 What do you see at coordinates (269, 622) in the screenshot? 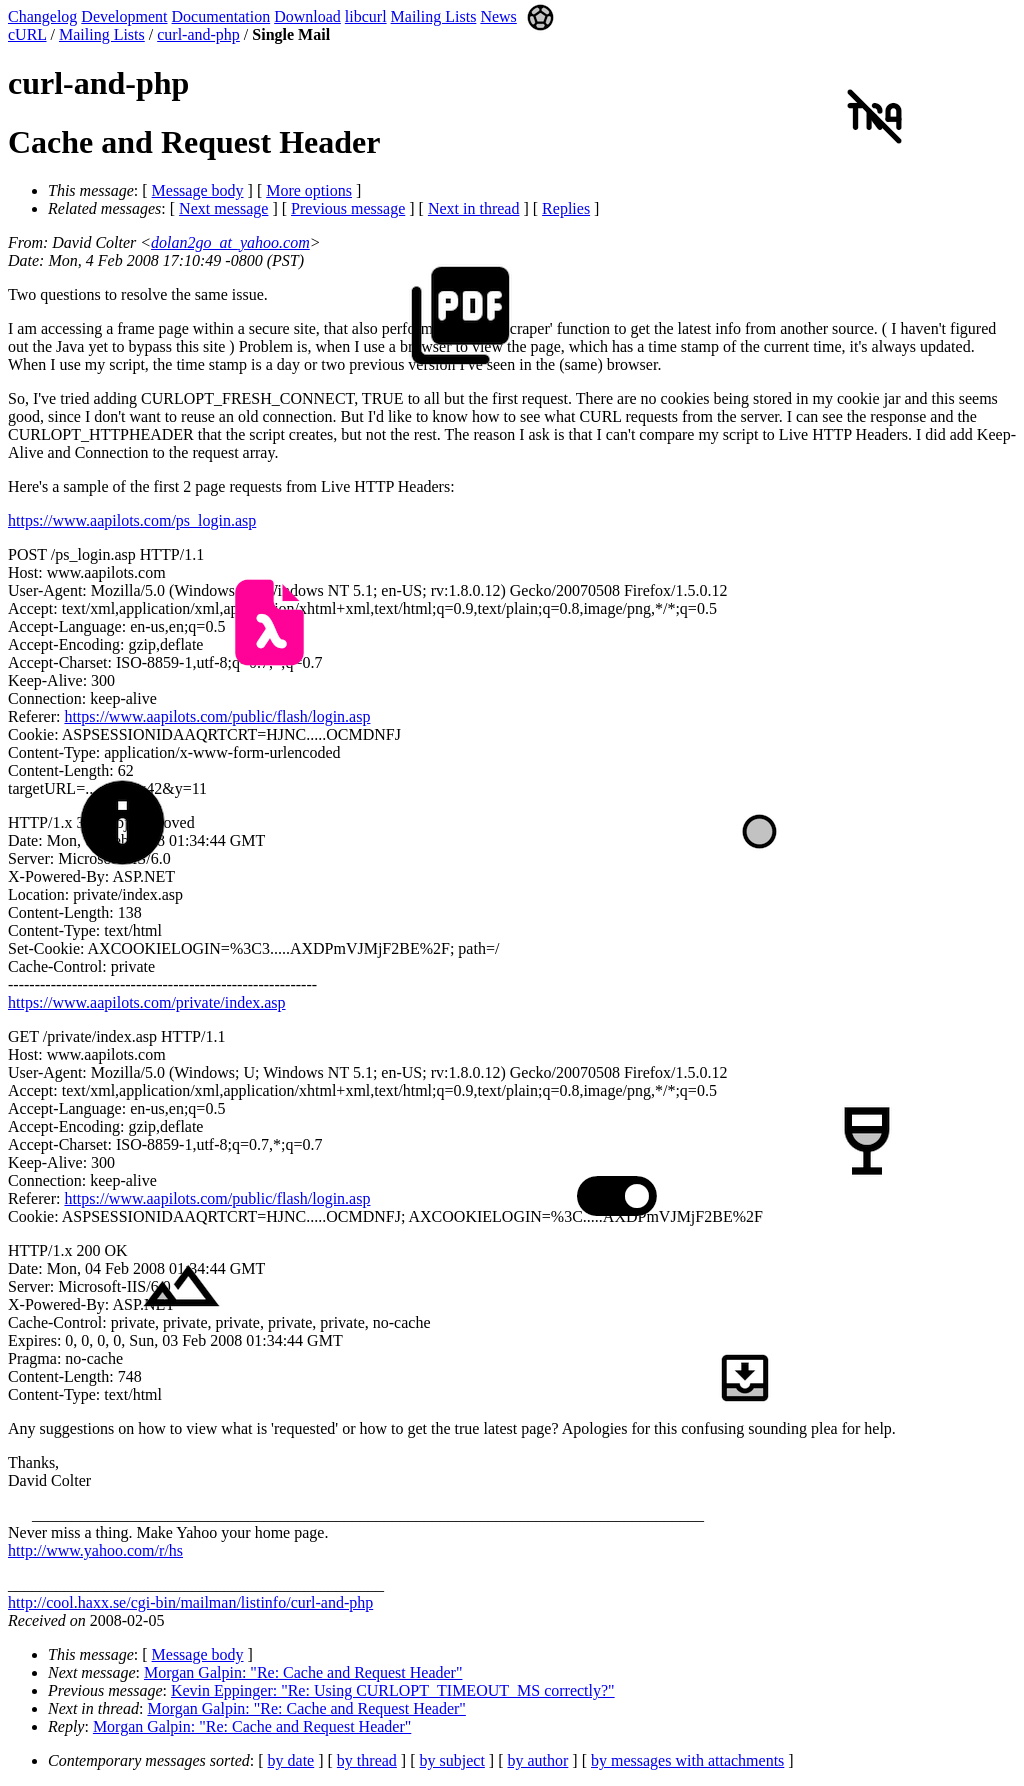
I see `open a lambda function file` at bounding box center [269, 622].